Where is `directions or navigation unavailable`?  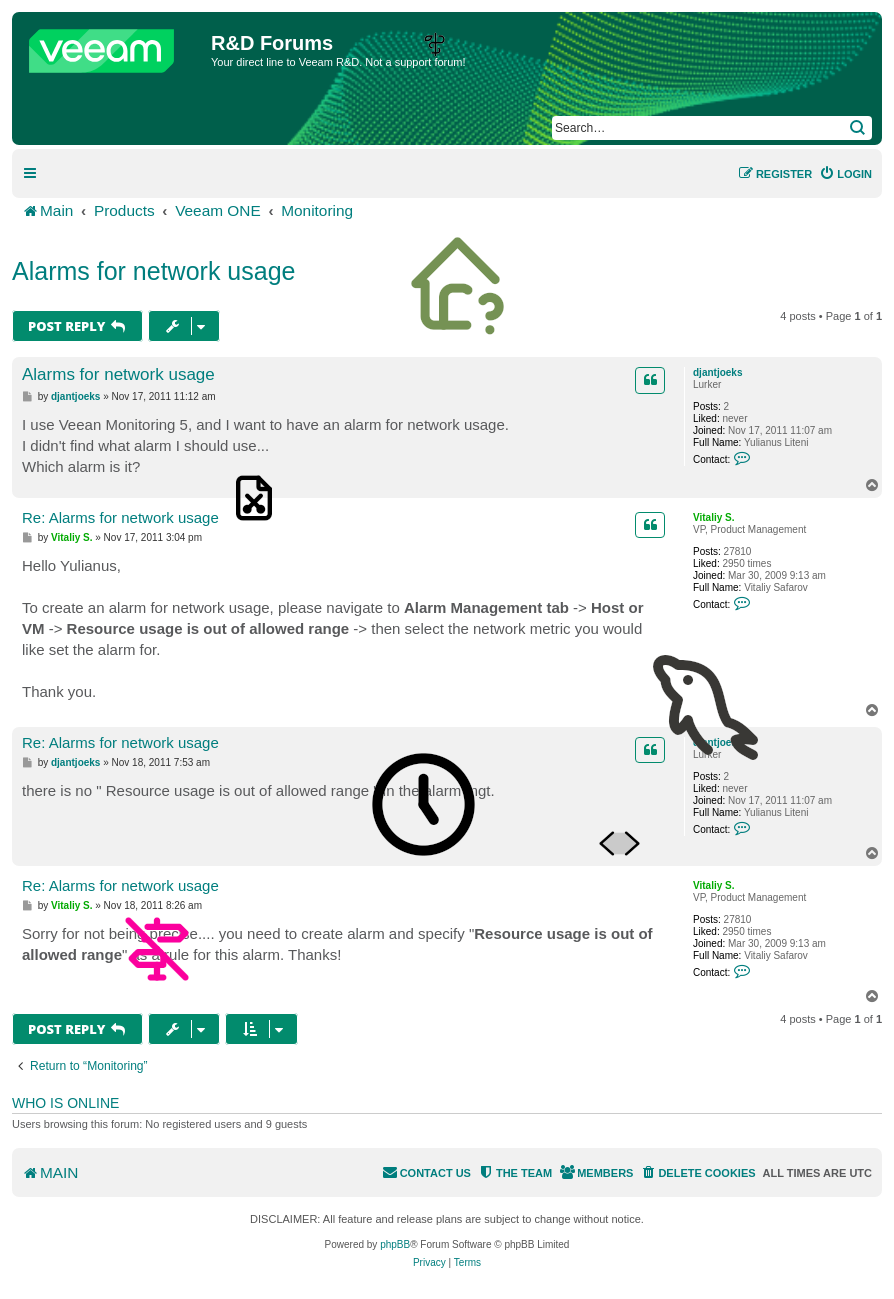 directions or navigation unavailable is located at coordinates (157, 949).